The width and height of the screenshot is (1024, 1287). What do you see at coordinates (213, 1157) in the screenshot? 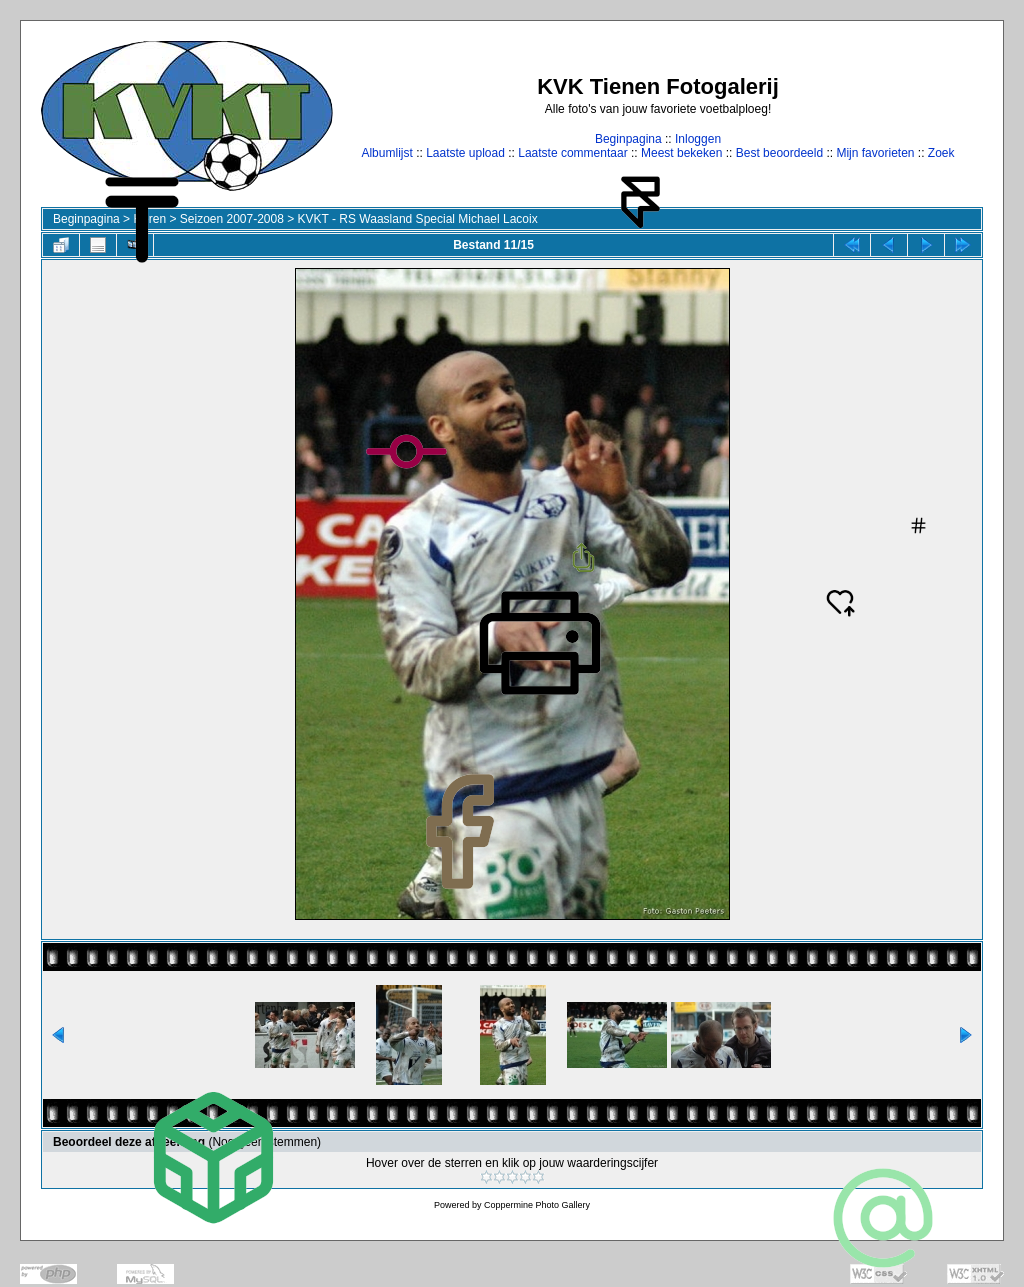
I see `open codesandbox development environment` at bounding box center [213, 1157].